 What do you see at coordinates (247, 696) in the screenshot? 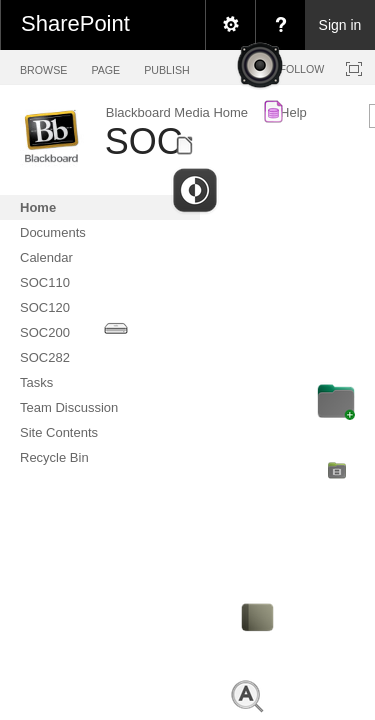
I see `search within emails or messages` at bounding box center [247, 696].